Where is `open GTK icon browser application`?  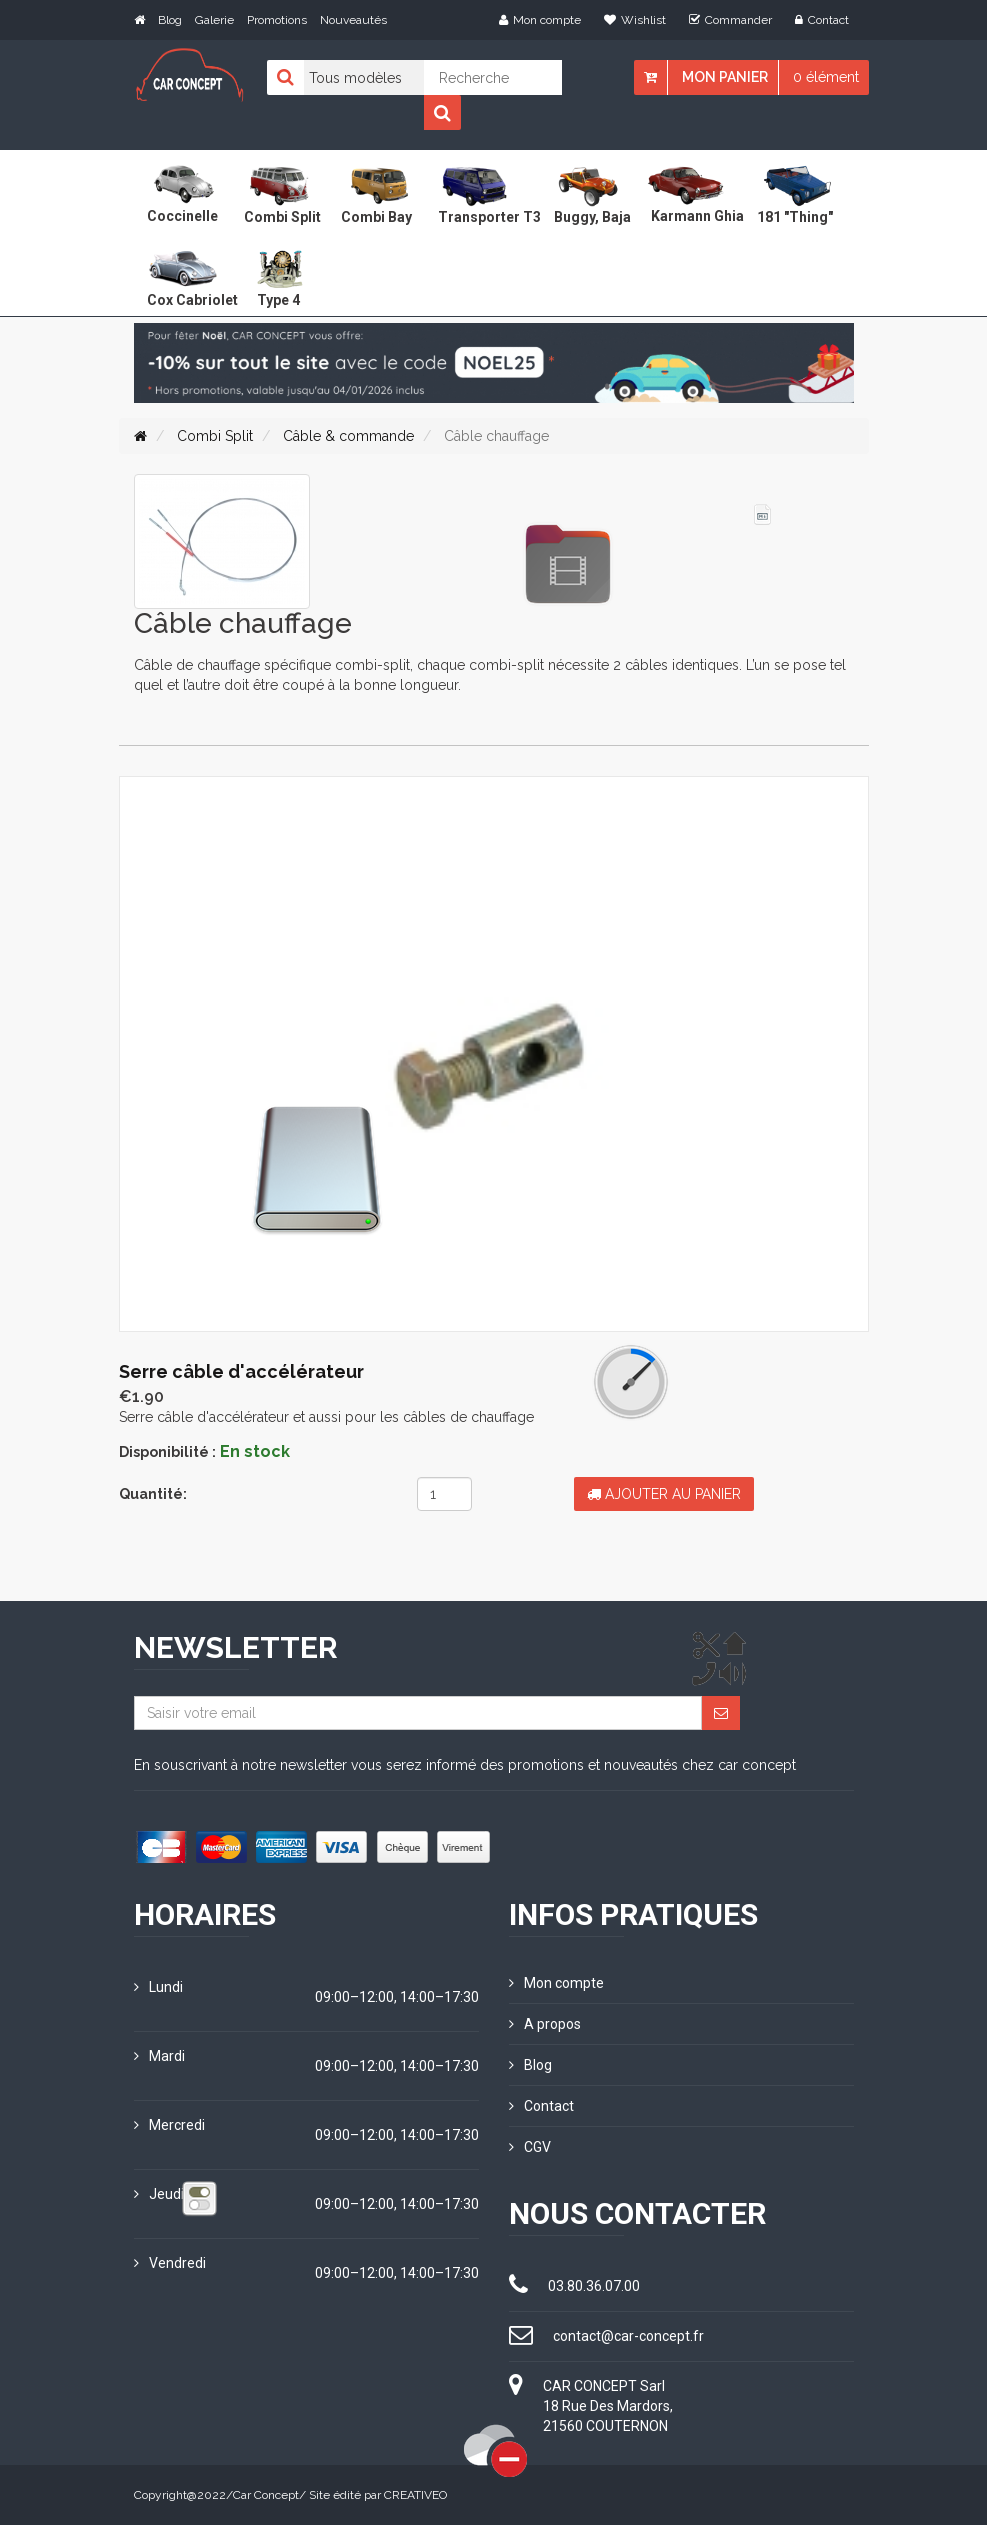
open GTK icon browser application is located at coordinates (719, 1658).